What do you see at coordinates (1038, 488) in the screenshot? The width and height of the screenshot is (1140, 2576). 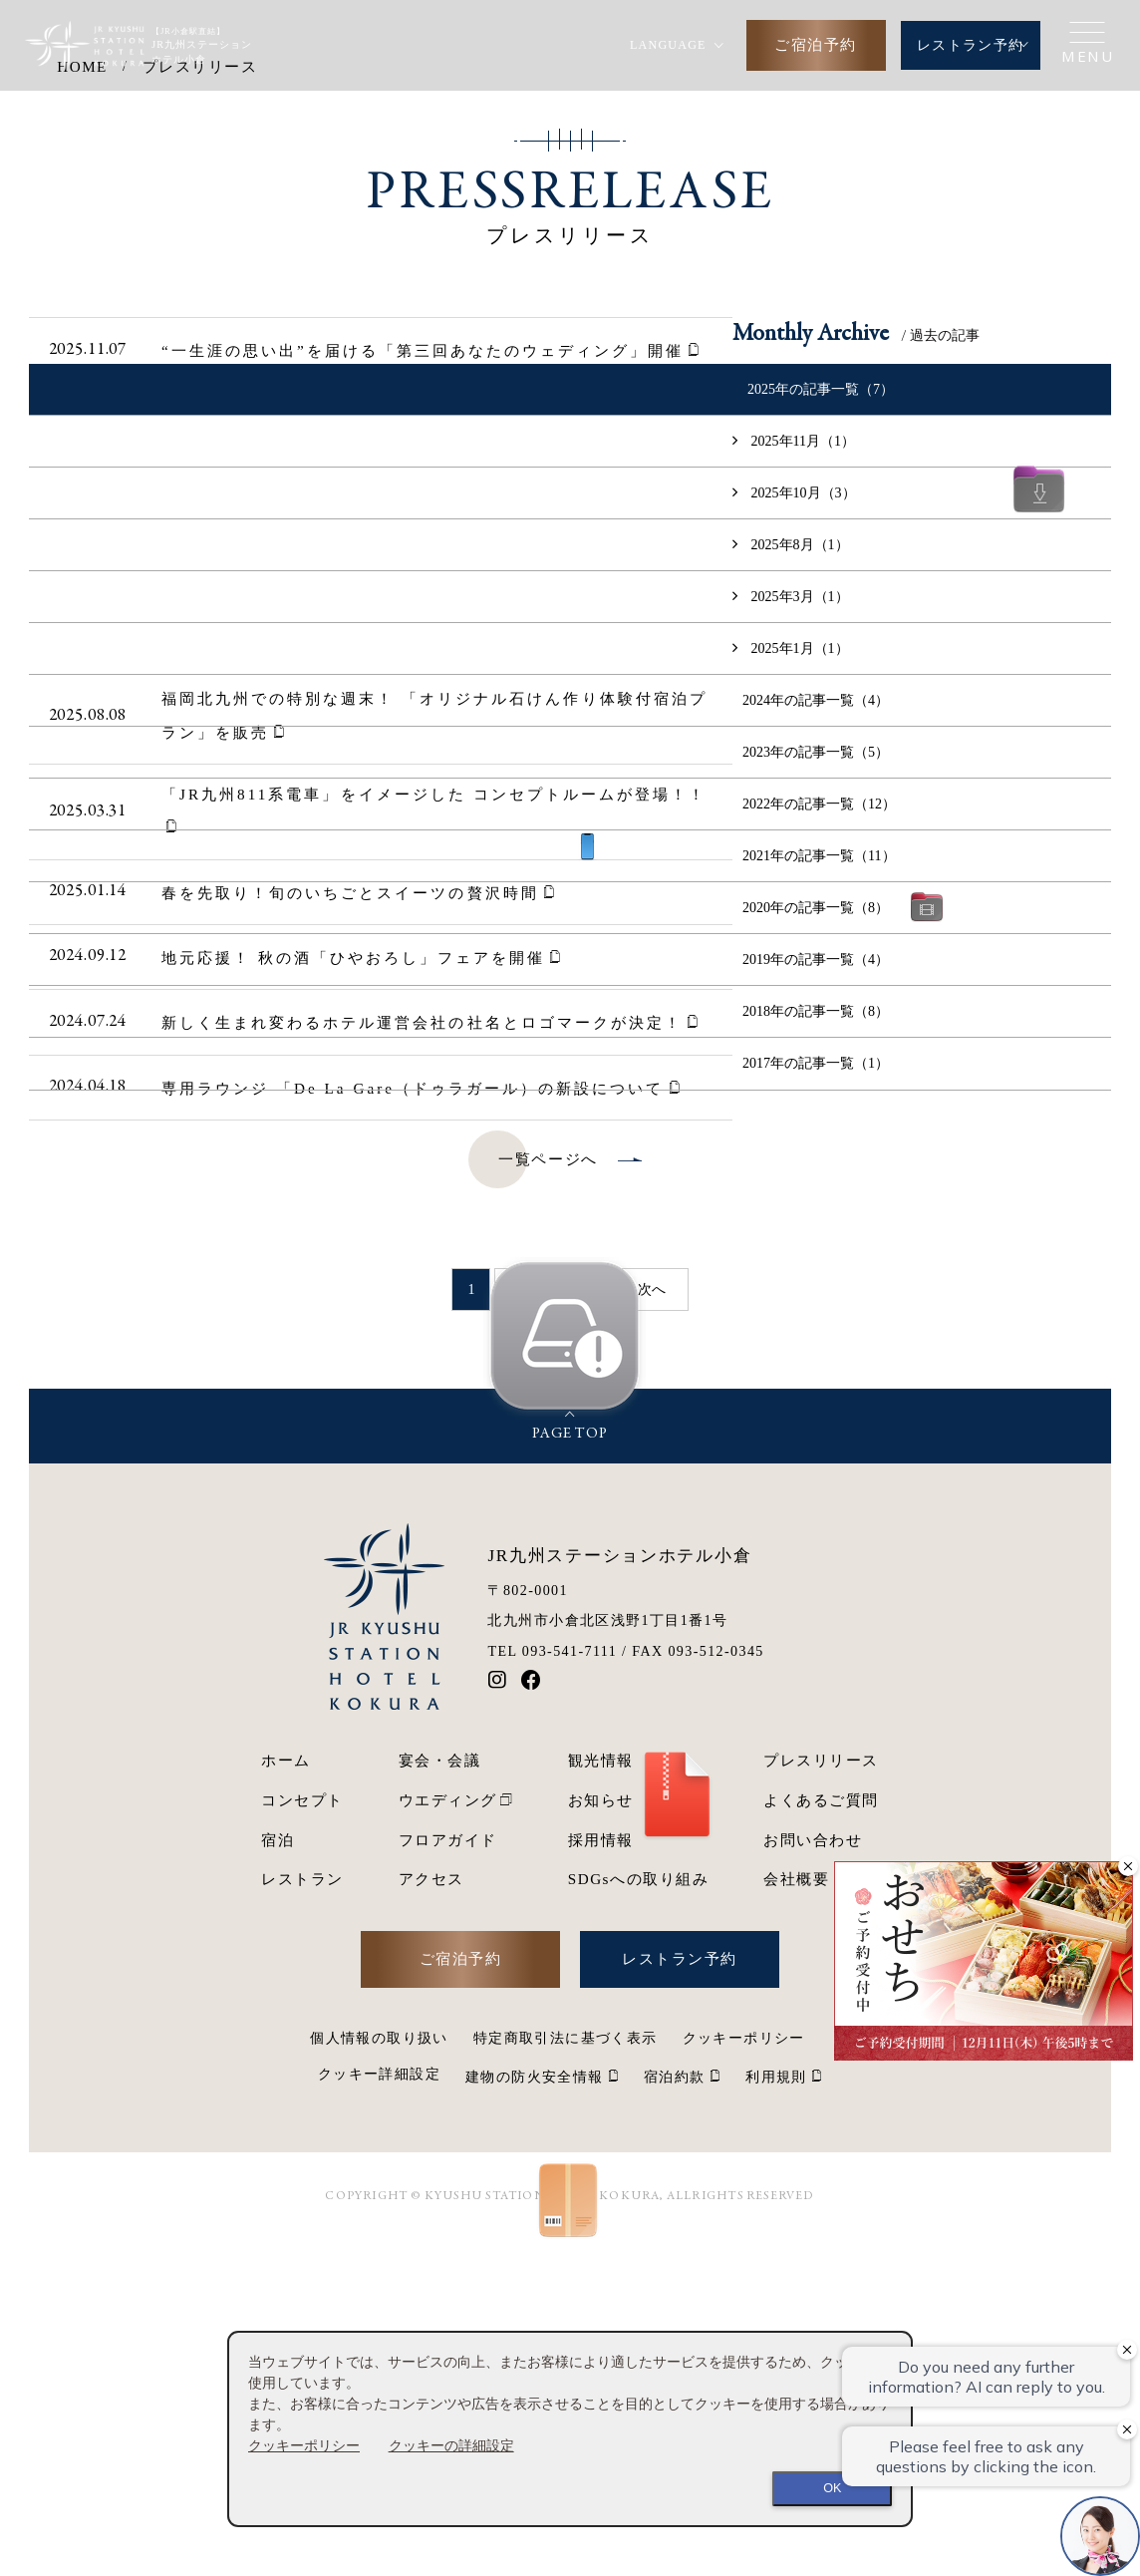 I see `access your downloads folder` at bounding box center [1038, 488].